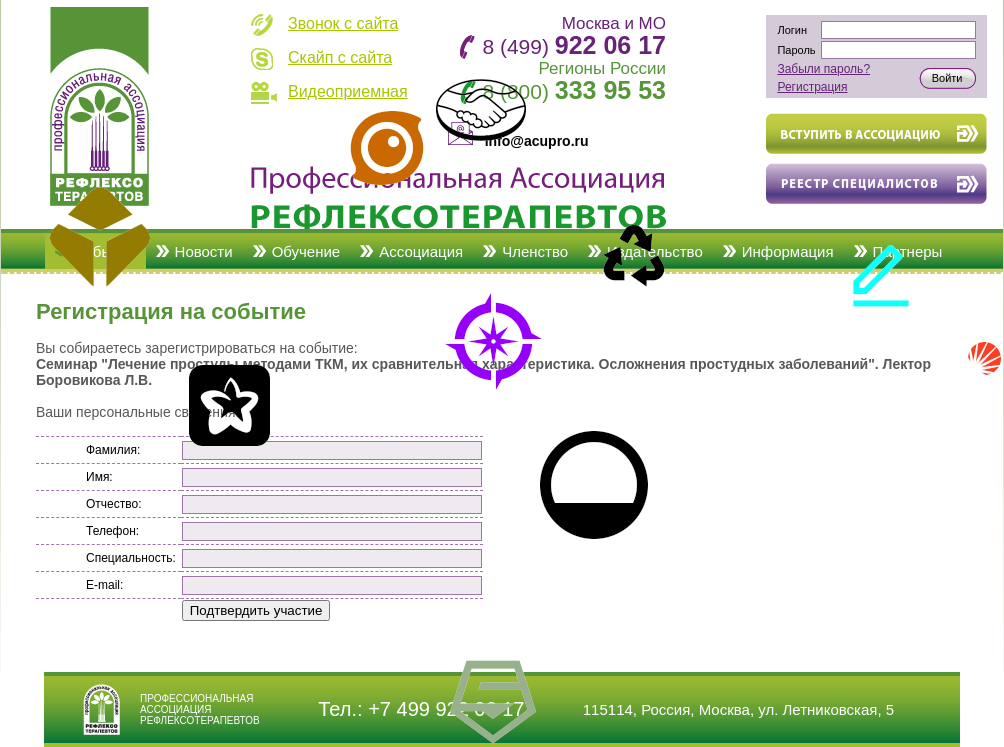  Describe the element at coordinates (984, 358) in the screenshot. I see `apache solr search platform logo` at that location.